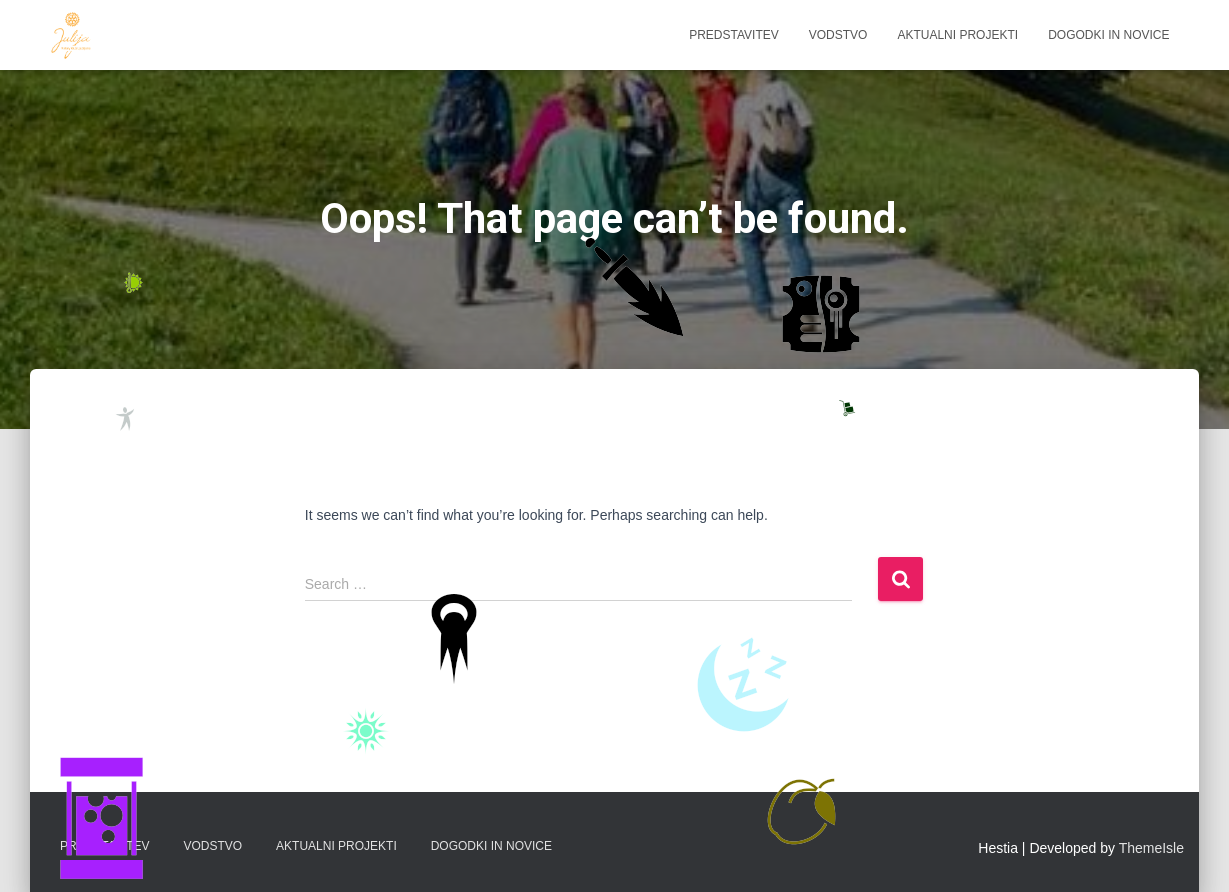 The height and width of the screenshot is (892, 1229). I want to click on enable sleep or night mode, so click(744, 685).